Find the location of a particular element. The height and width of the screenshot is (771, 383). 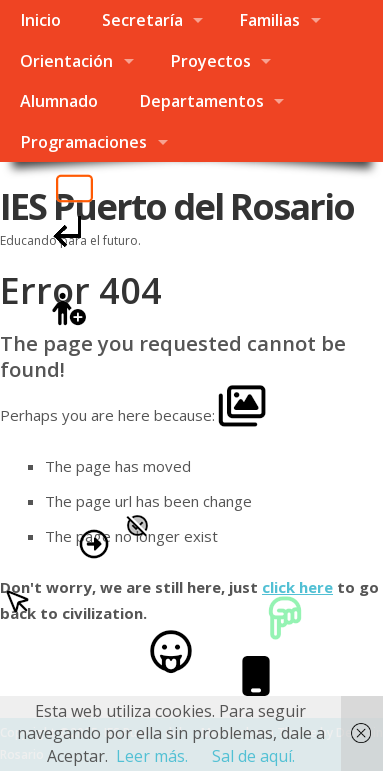

go to next item or step is located at coordinates (94, 544).